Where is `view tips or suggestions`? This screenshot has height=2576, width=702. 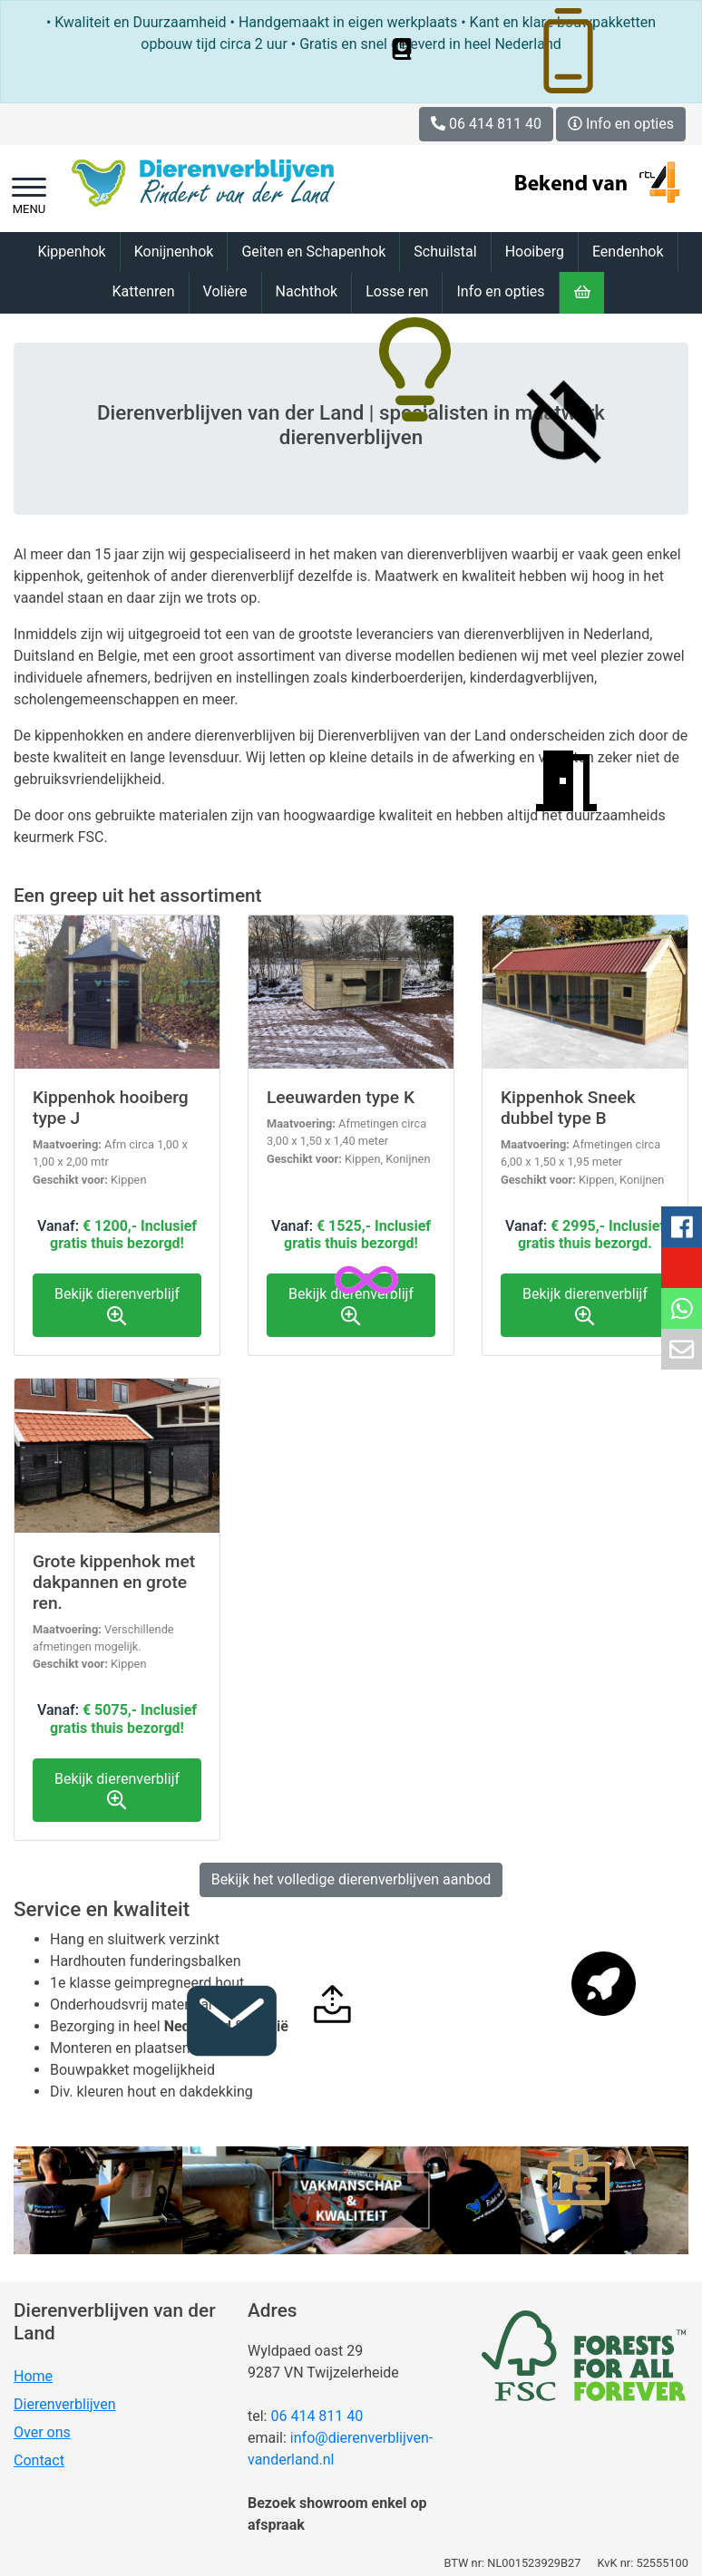
view tips or suggestions is located at coordinates (414, 369).